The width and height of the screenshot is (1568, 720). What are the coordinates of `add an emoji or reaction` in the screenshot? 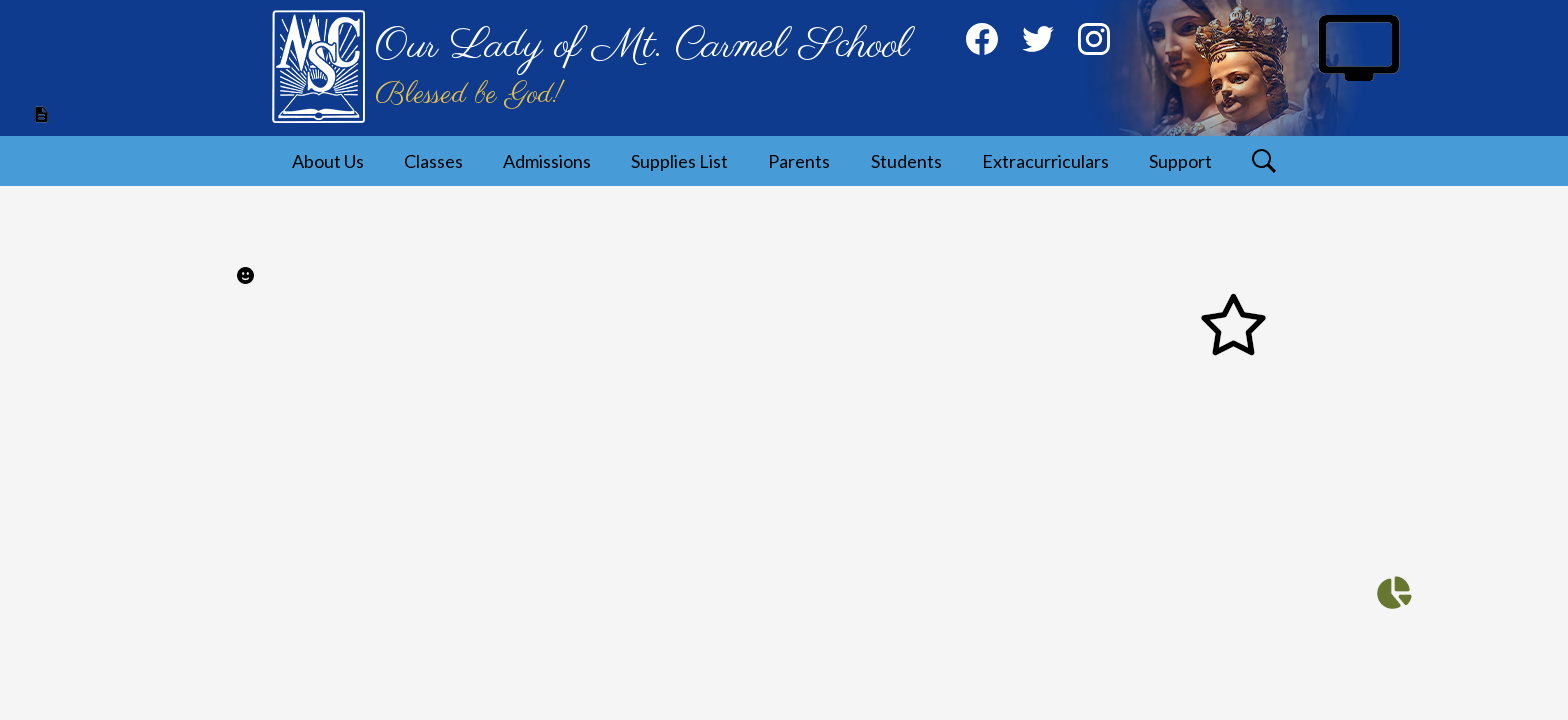 It's located at (245, 275).